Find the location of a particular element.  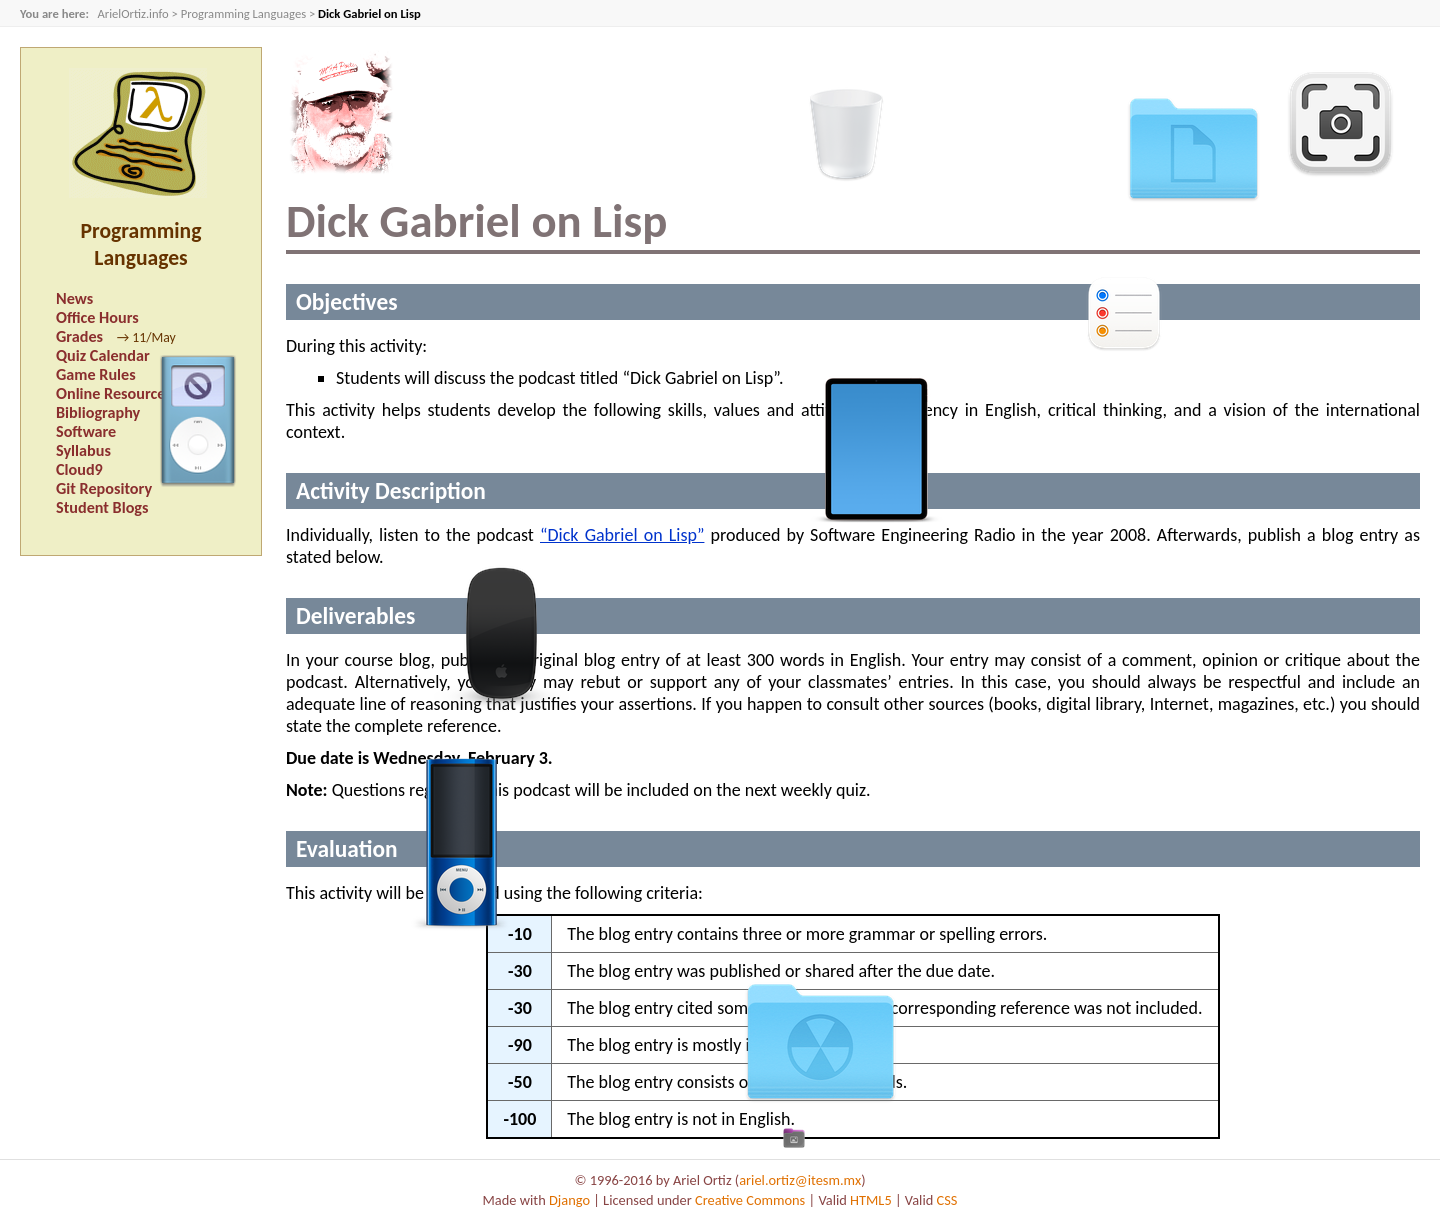

capture a screenshot of your screen is located at coordinates (1340, 122).